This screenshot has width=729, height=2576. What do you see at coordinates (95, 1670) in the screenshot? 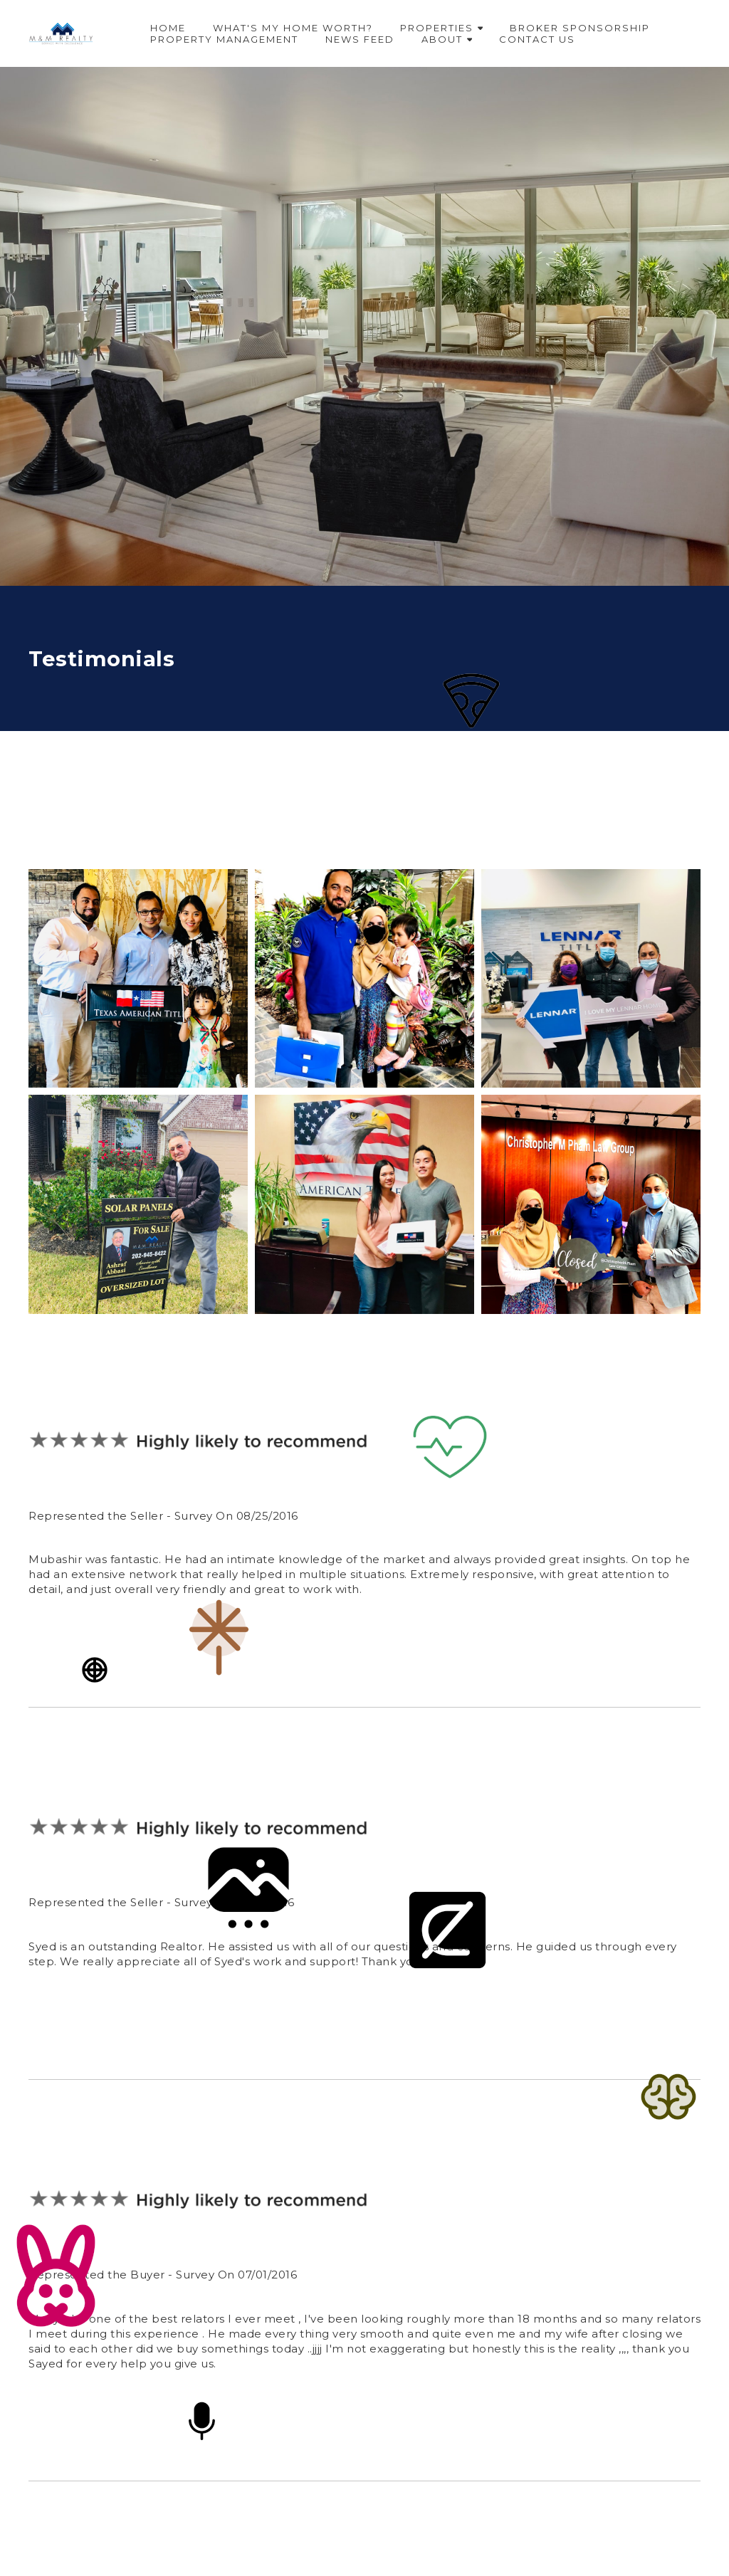
I see `view polar chart or radial data visualization` at bounding box center [95, 1670].